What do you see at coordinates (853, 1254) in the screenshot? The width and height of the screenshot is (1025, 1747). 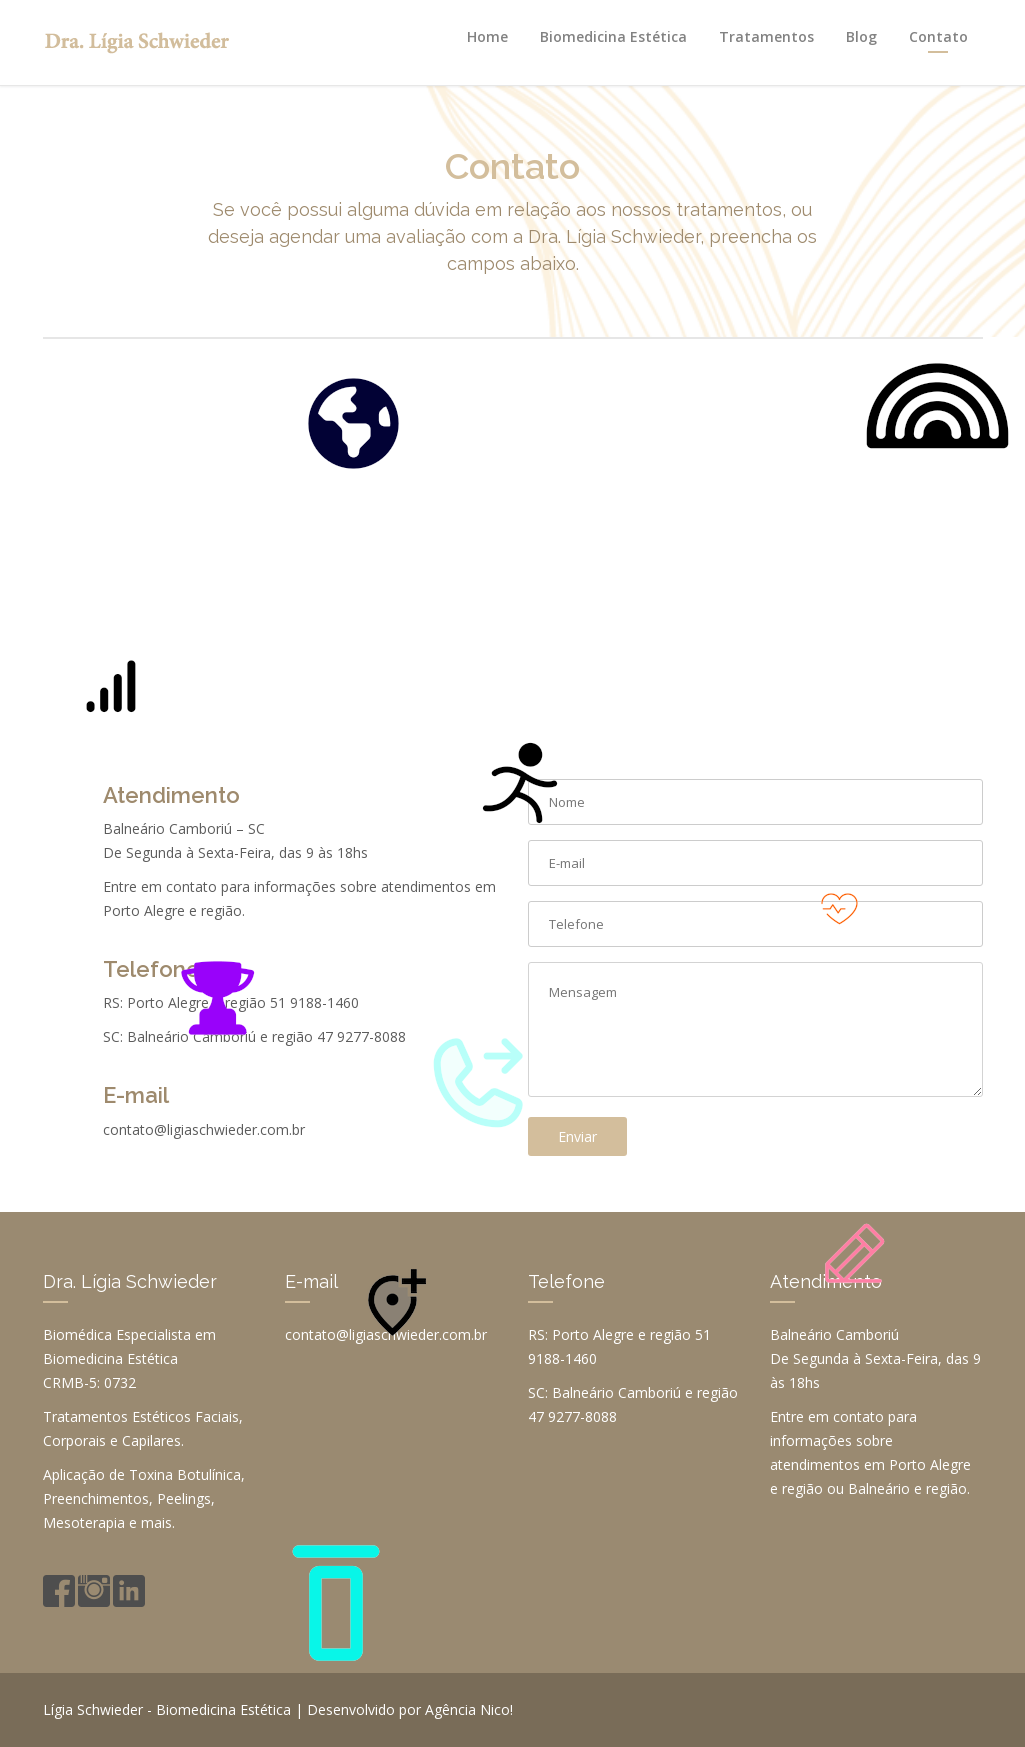 I see `edit text or content` at bounding box center [853, 1254].